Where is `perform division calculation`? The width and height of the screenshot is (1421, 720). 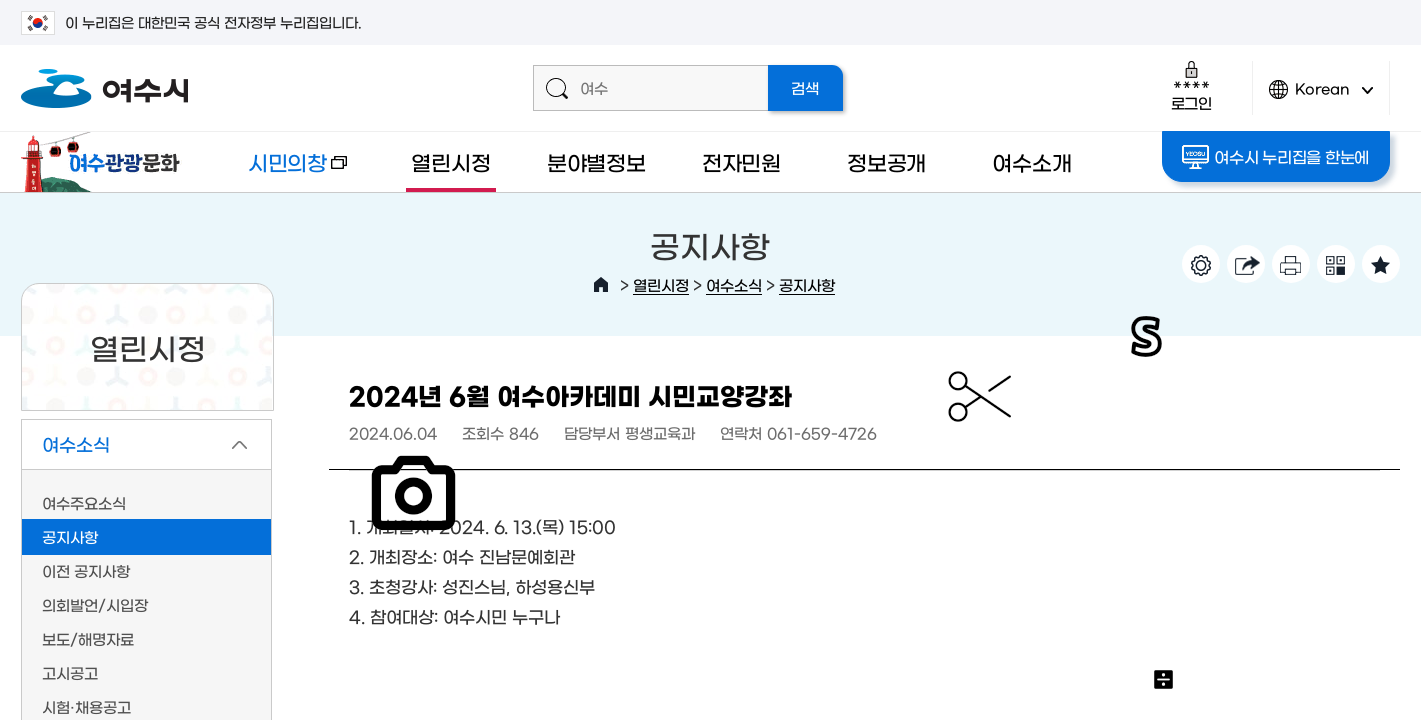 perform division calculation is located at coordinates (1163, 679).